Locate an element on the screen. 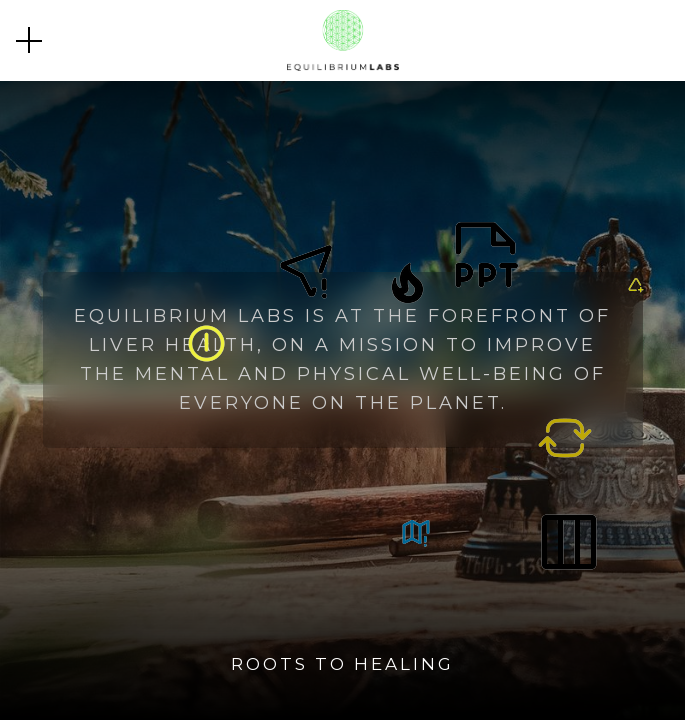  switch to three-column layout is located at coordinates (569, 542).